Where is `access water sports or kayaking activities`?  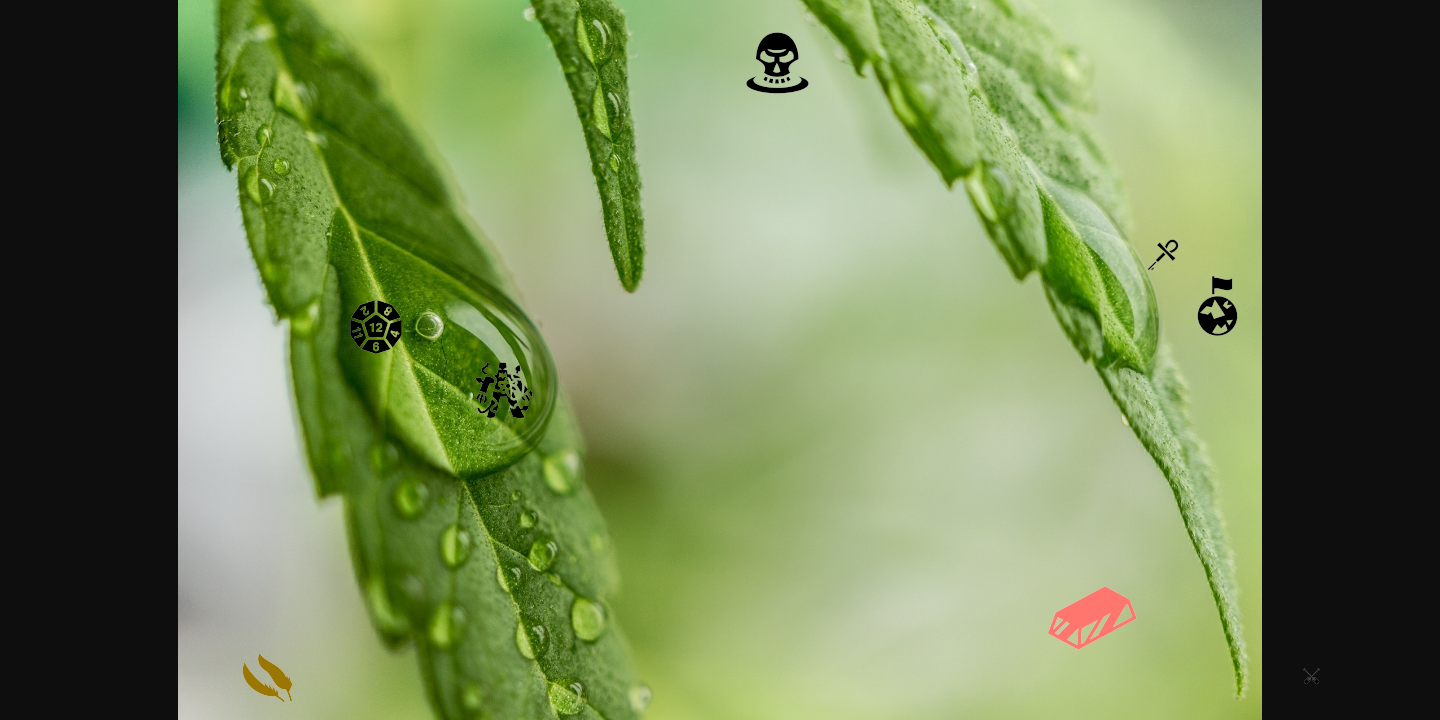 access water sports or kayaking activities is located at coordinates (1311, 676).